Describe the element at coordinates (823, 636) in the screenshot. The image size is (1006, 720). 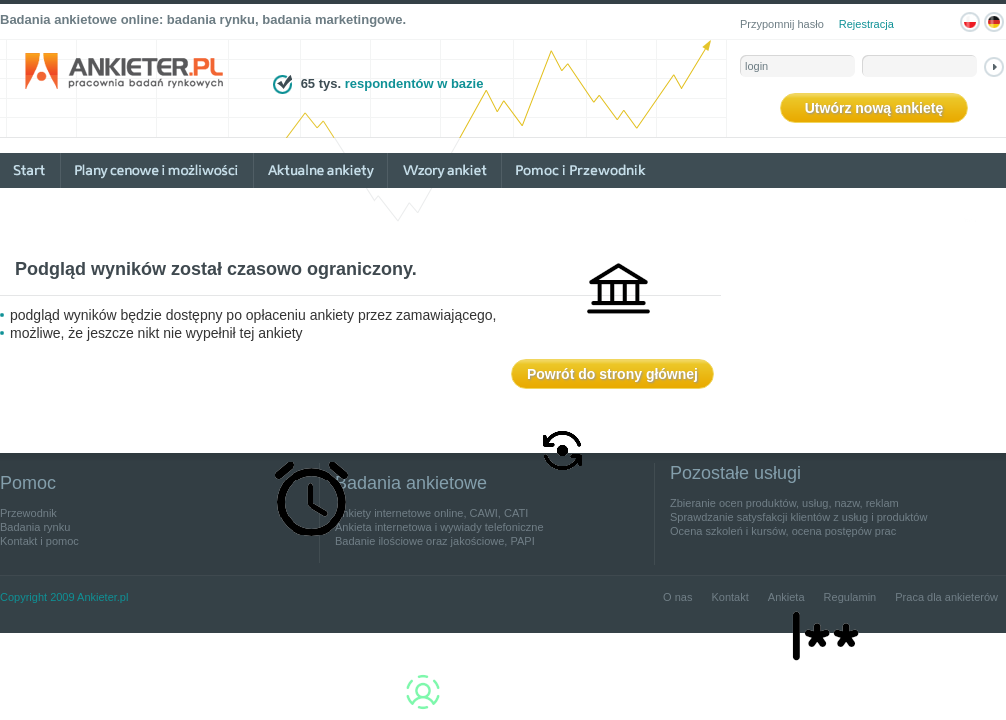
I see `enter or view password field` at that location.